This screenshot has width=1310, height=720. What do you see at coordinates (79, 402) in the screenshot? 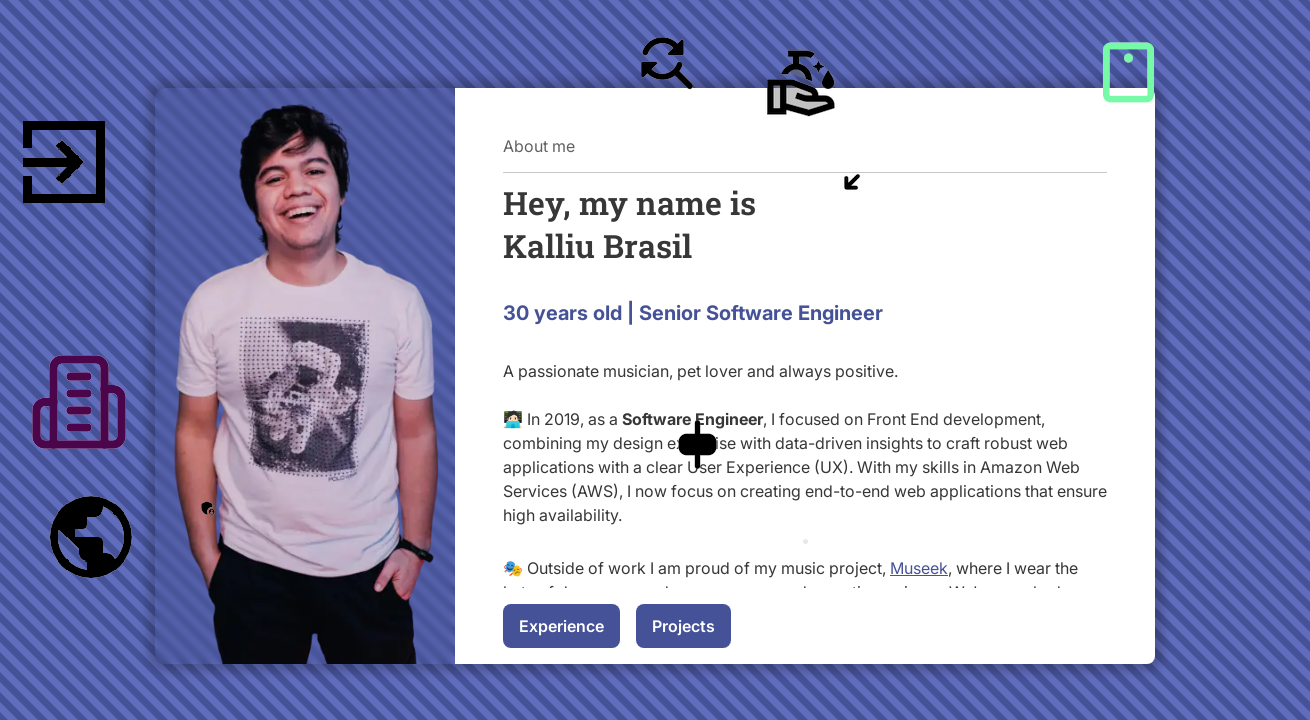
I see `view office or workplace information` at bounding box center [79, 402].